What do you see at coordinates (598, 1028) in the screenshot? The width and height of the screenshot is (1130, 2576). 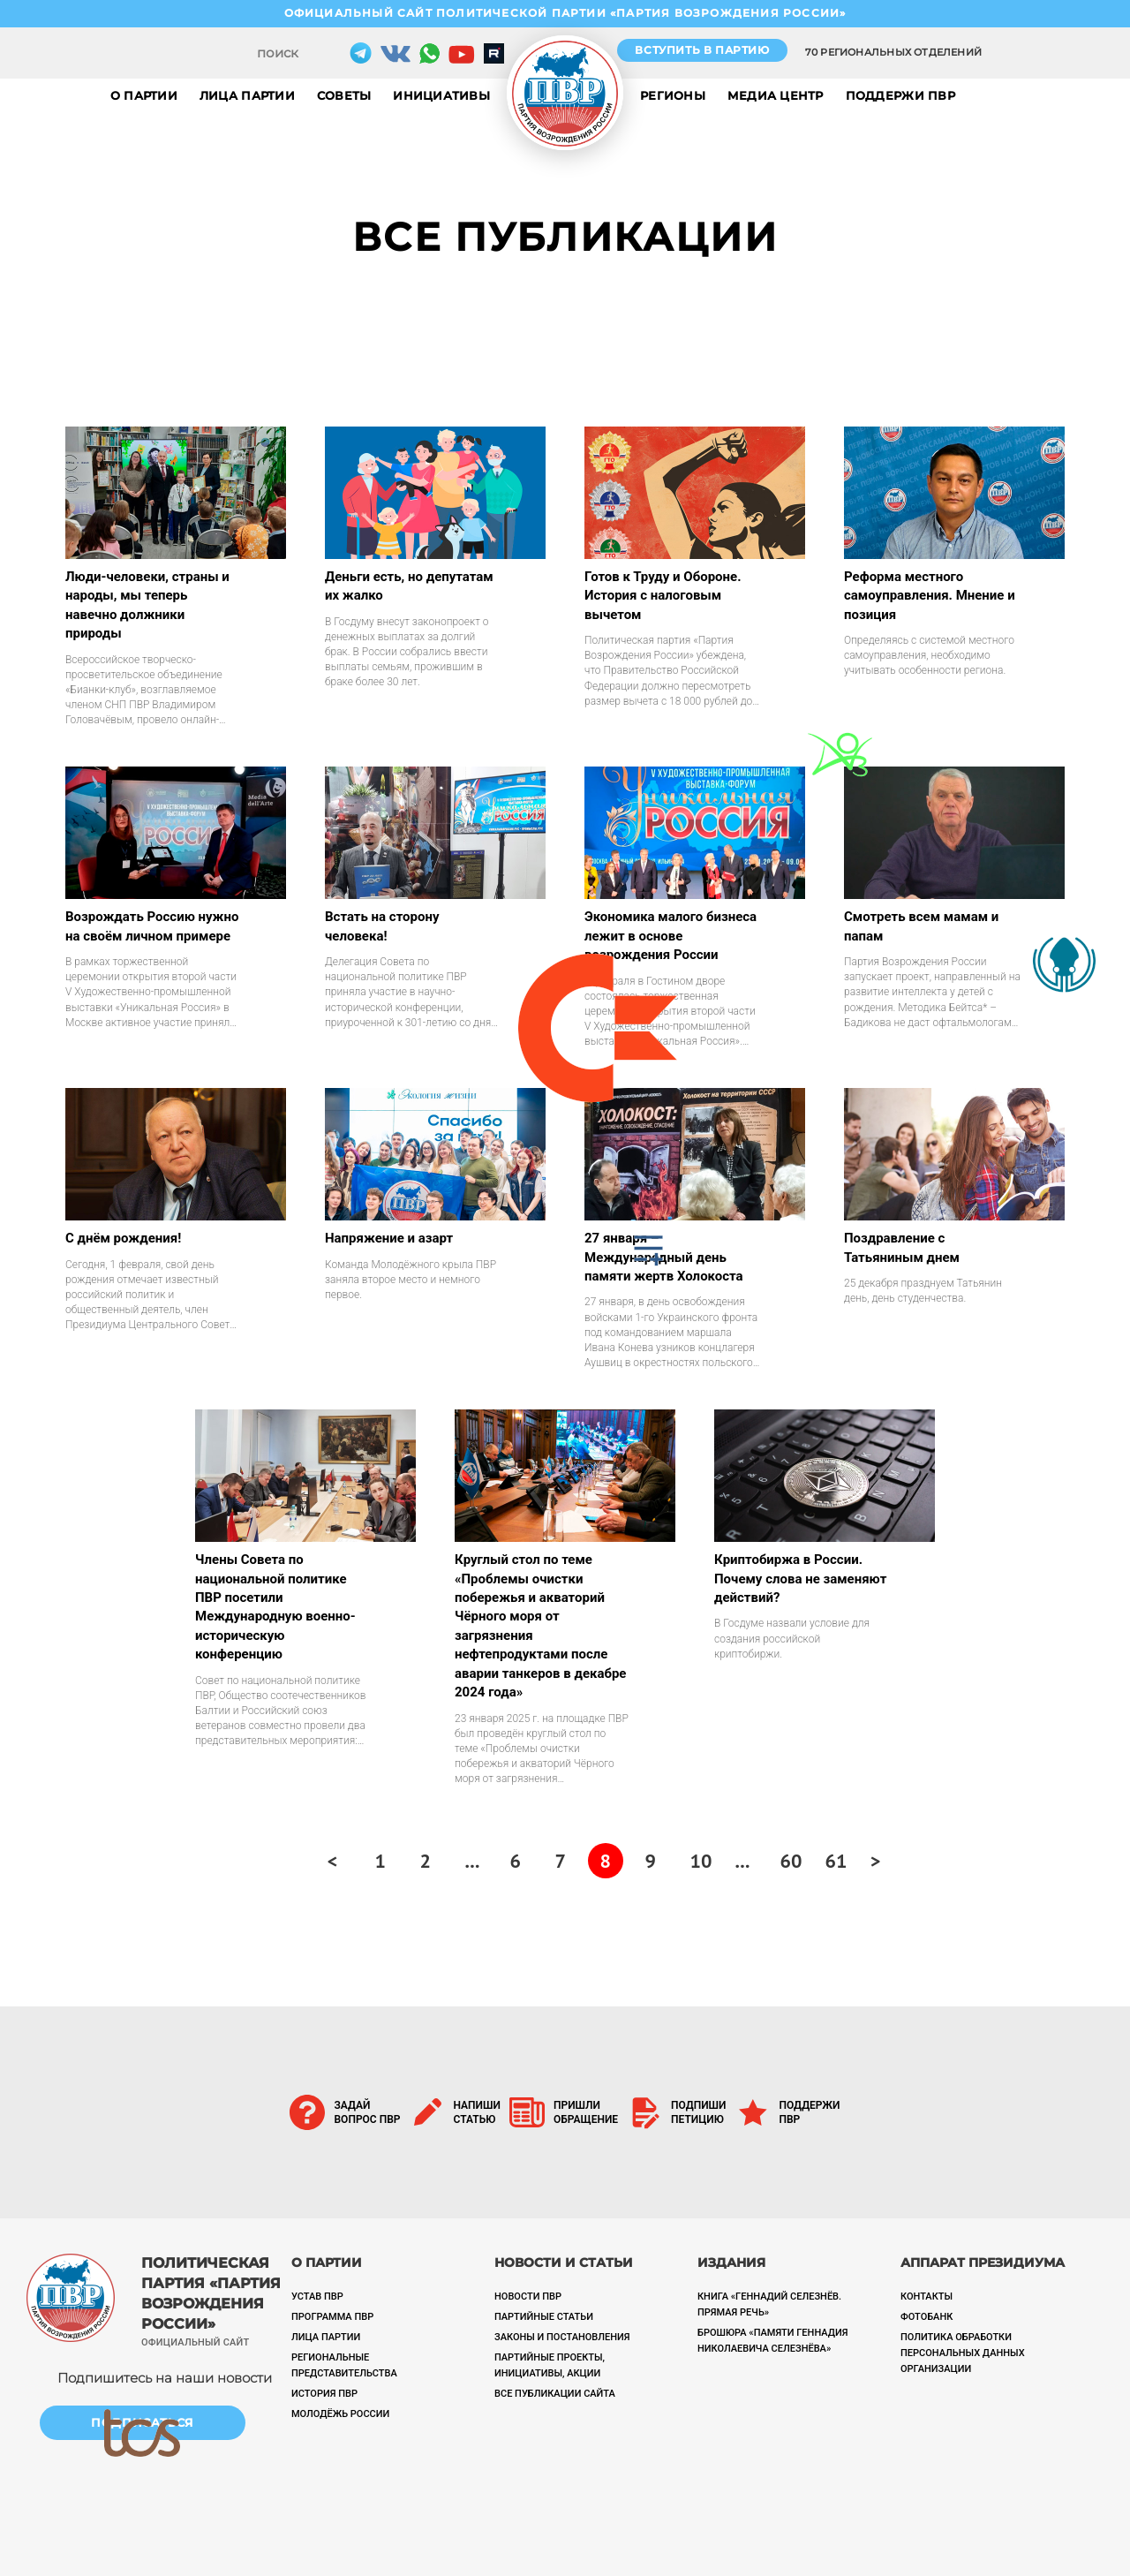 I see `commodore brand logo` at bounding box center [598, 1028].